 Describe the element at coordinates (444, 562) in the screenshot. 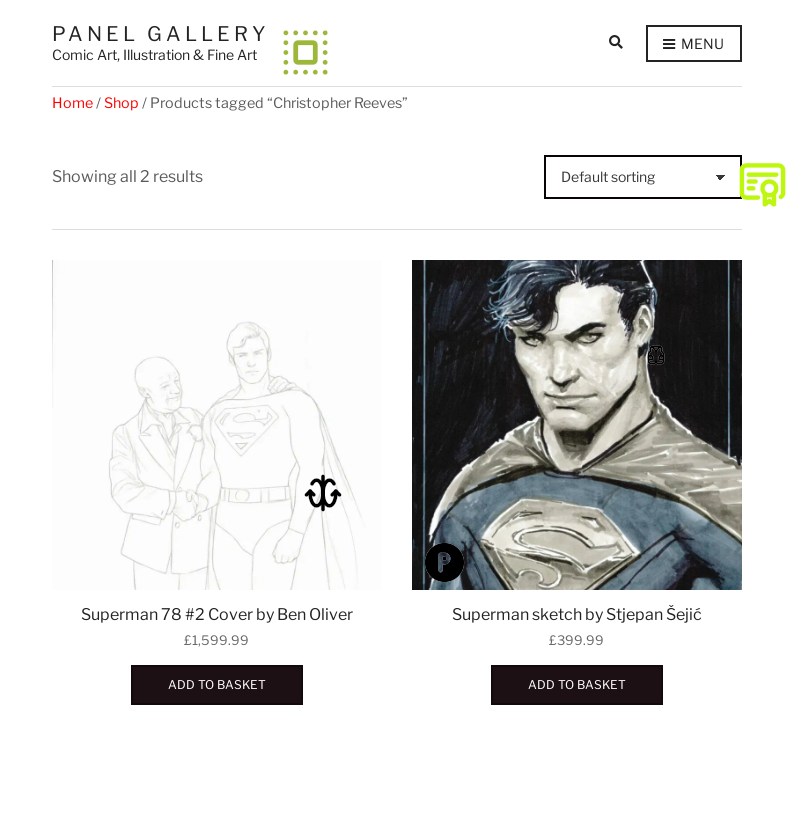

I see `indicates parking available or parking location` at that location.